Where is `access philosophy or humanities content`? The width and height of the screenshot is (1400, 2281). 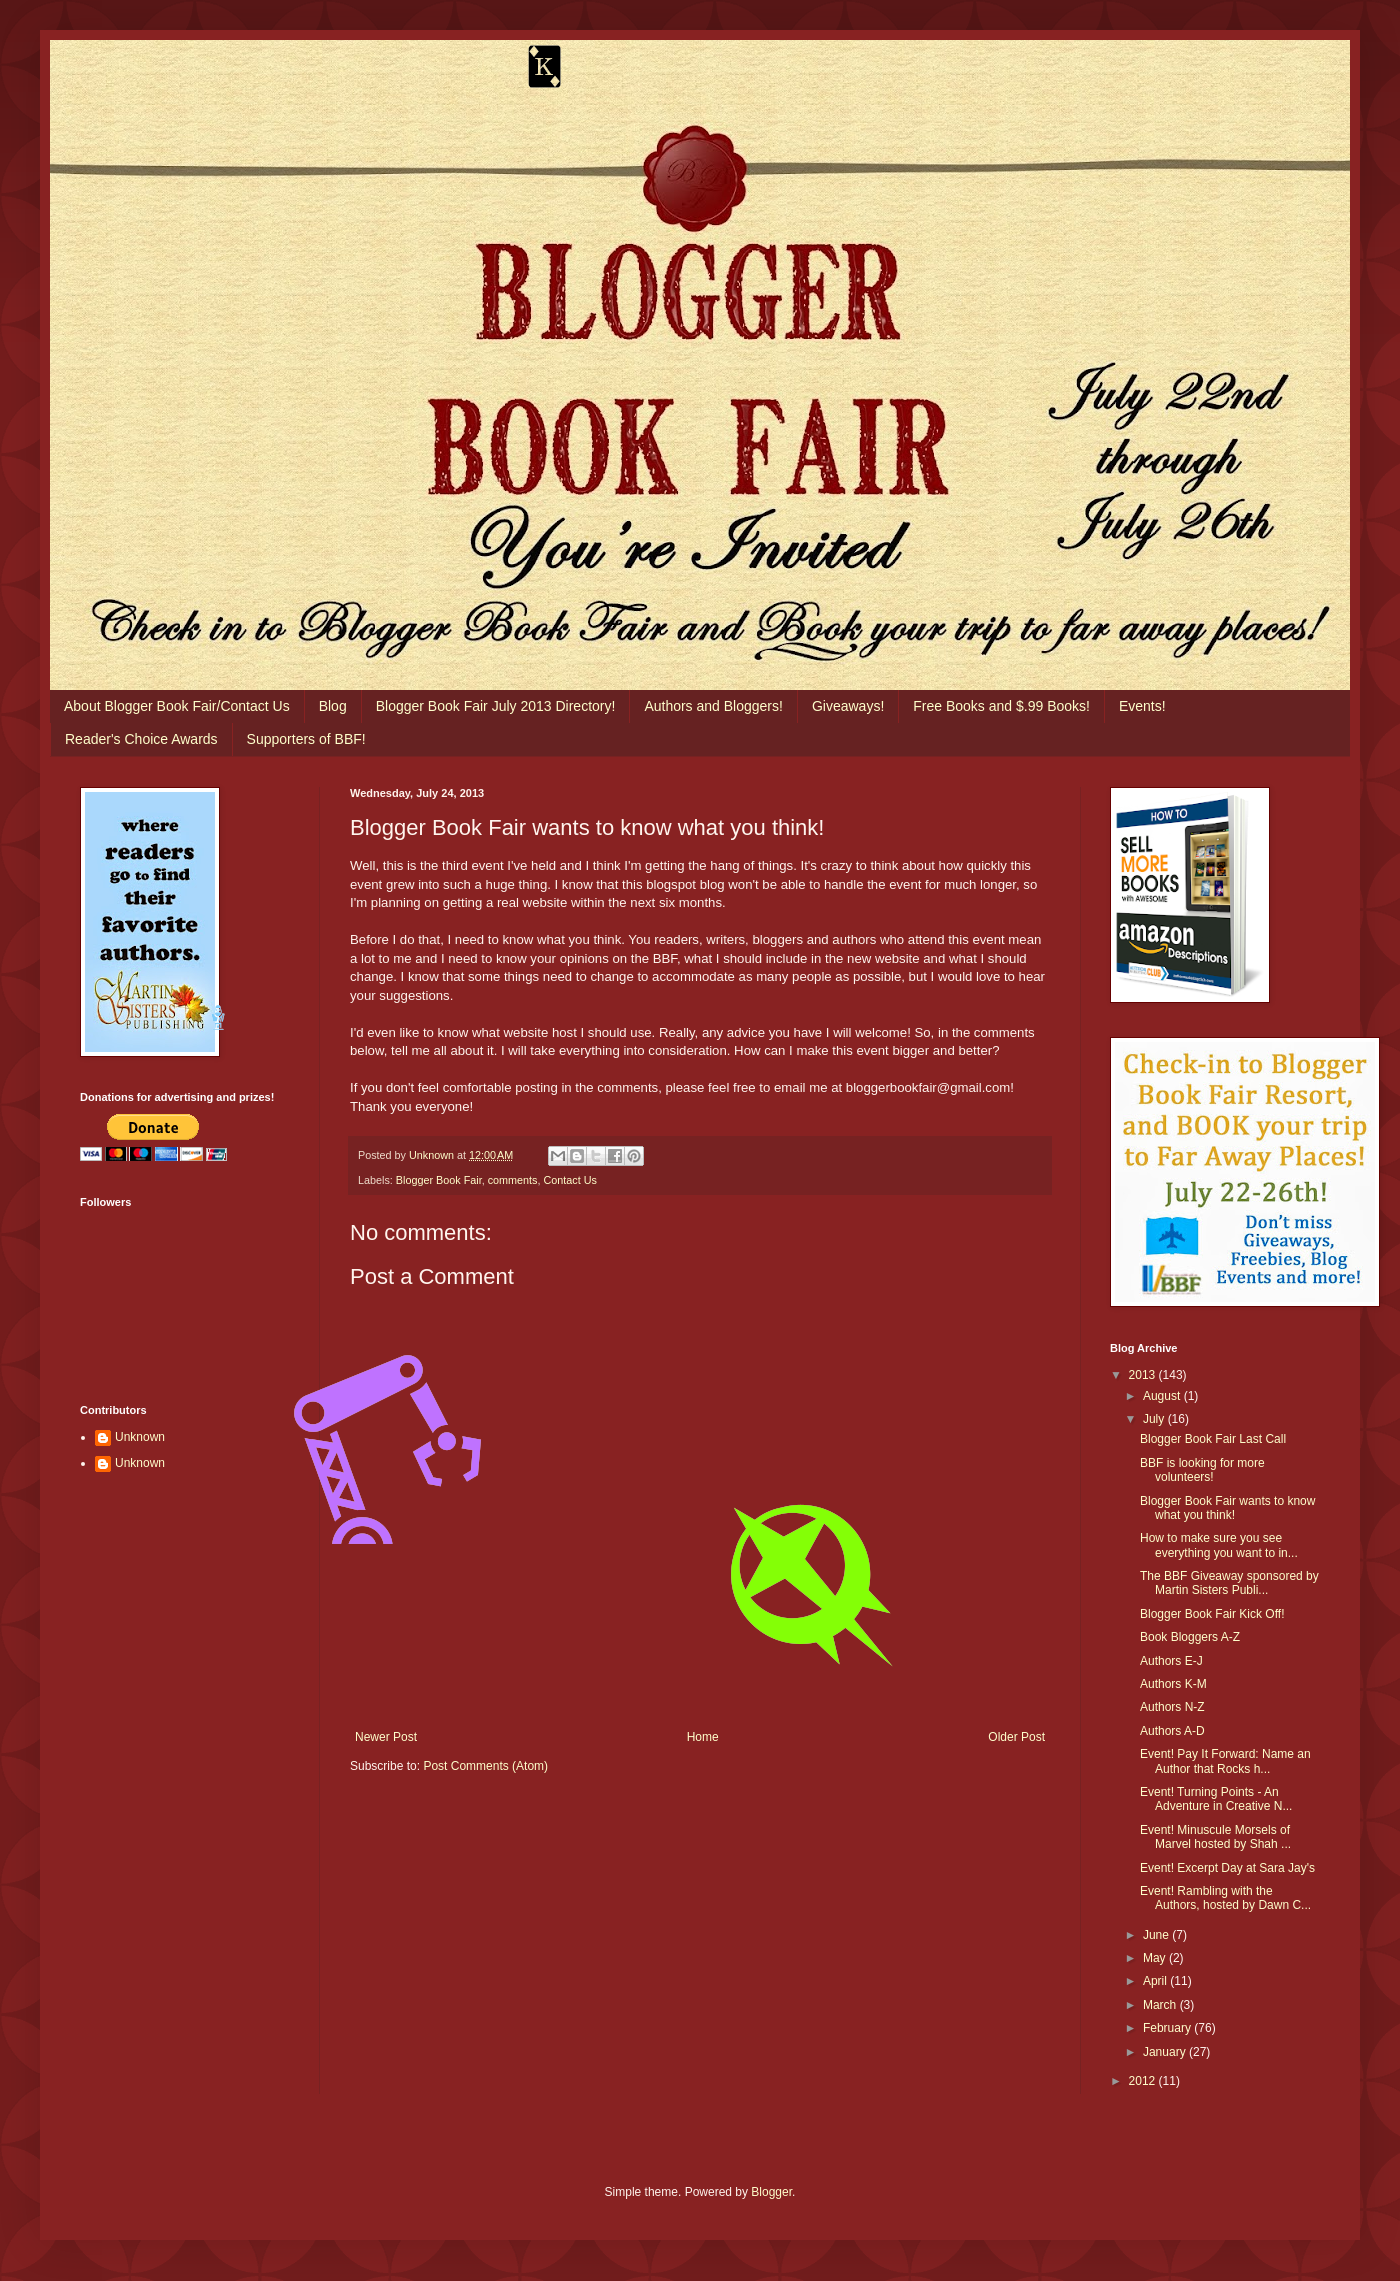
access philosophy or humanities content is located at coordinates (218, 1017).